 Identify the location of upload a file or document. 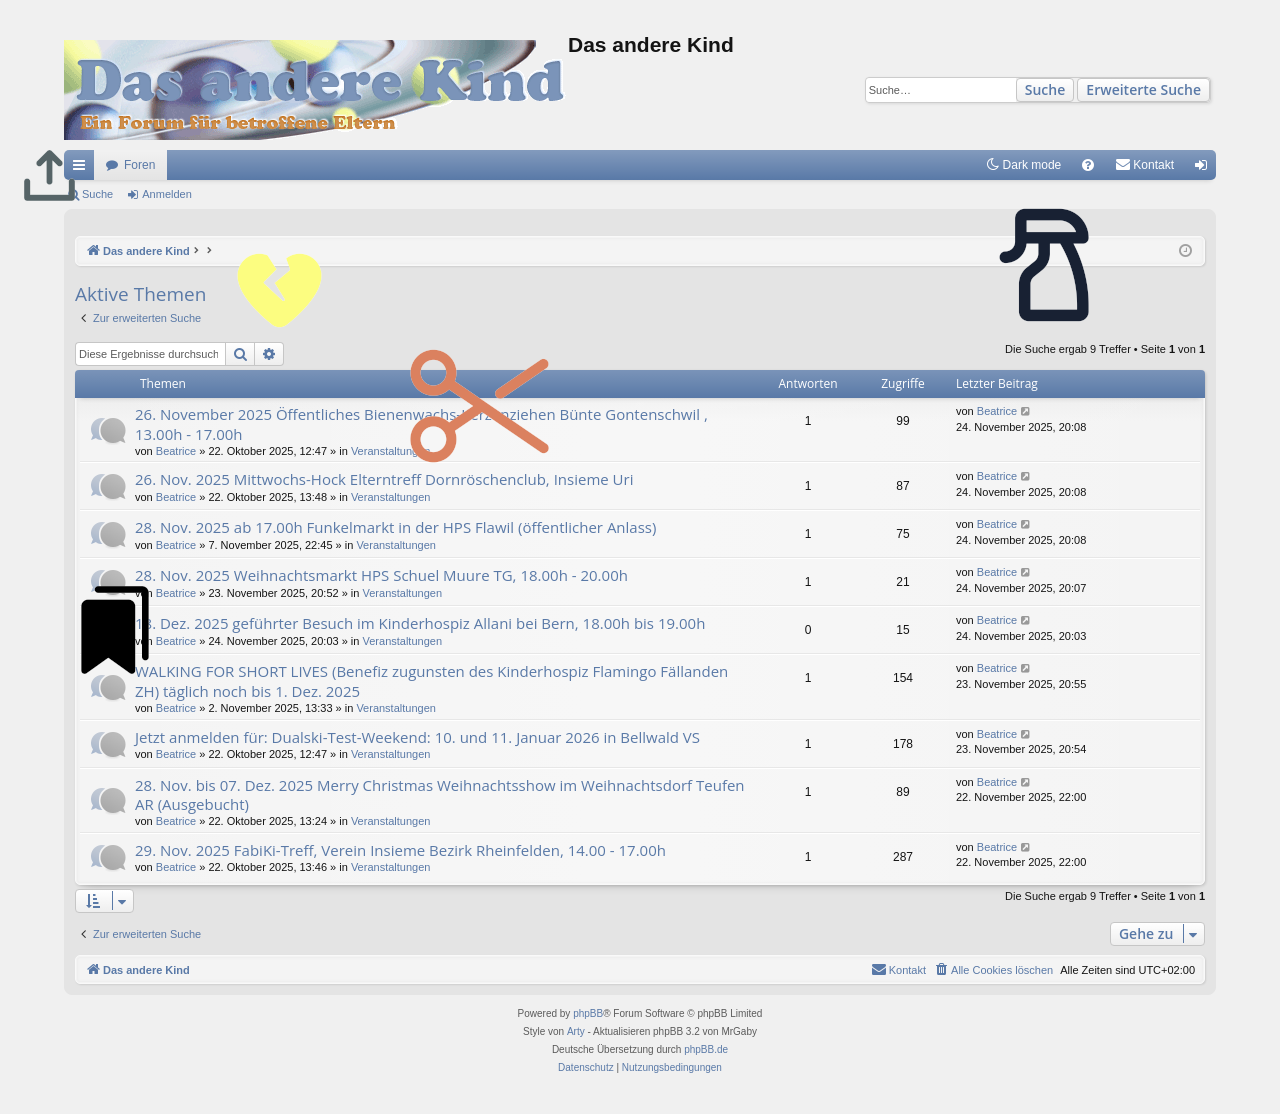
(49, 177).